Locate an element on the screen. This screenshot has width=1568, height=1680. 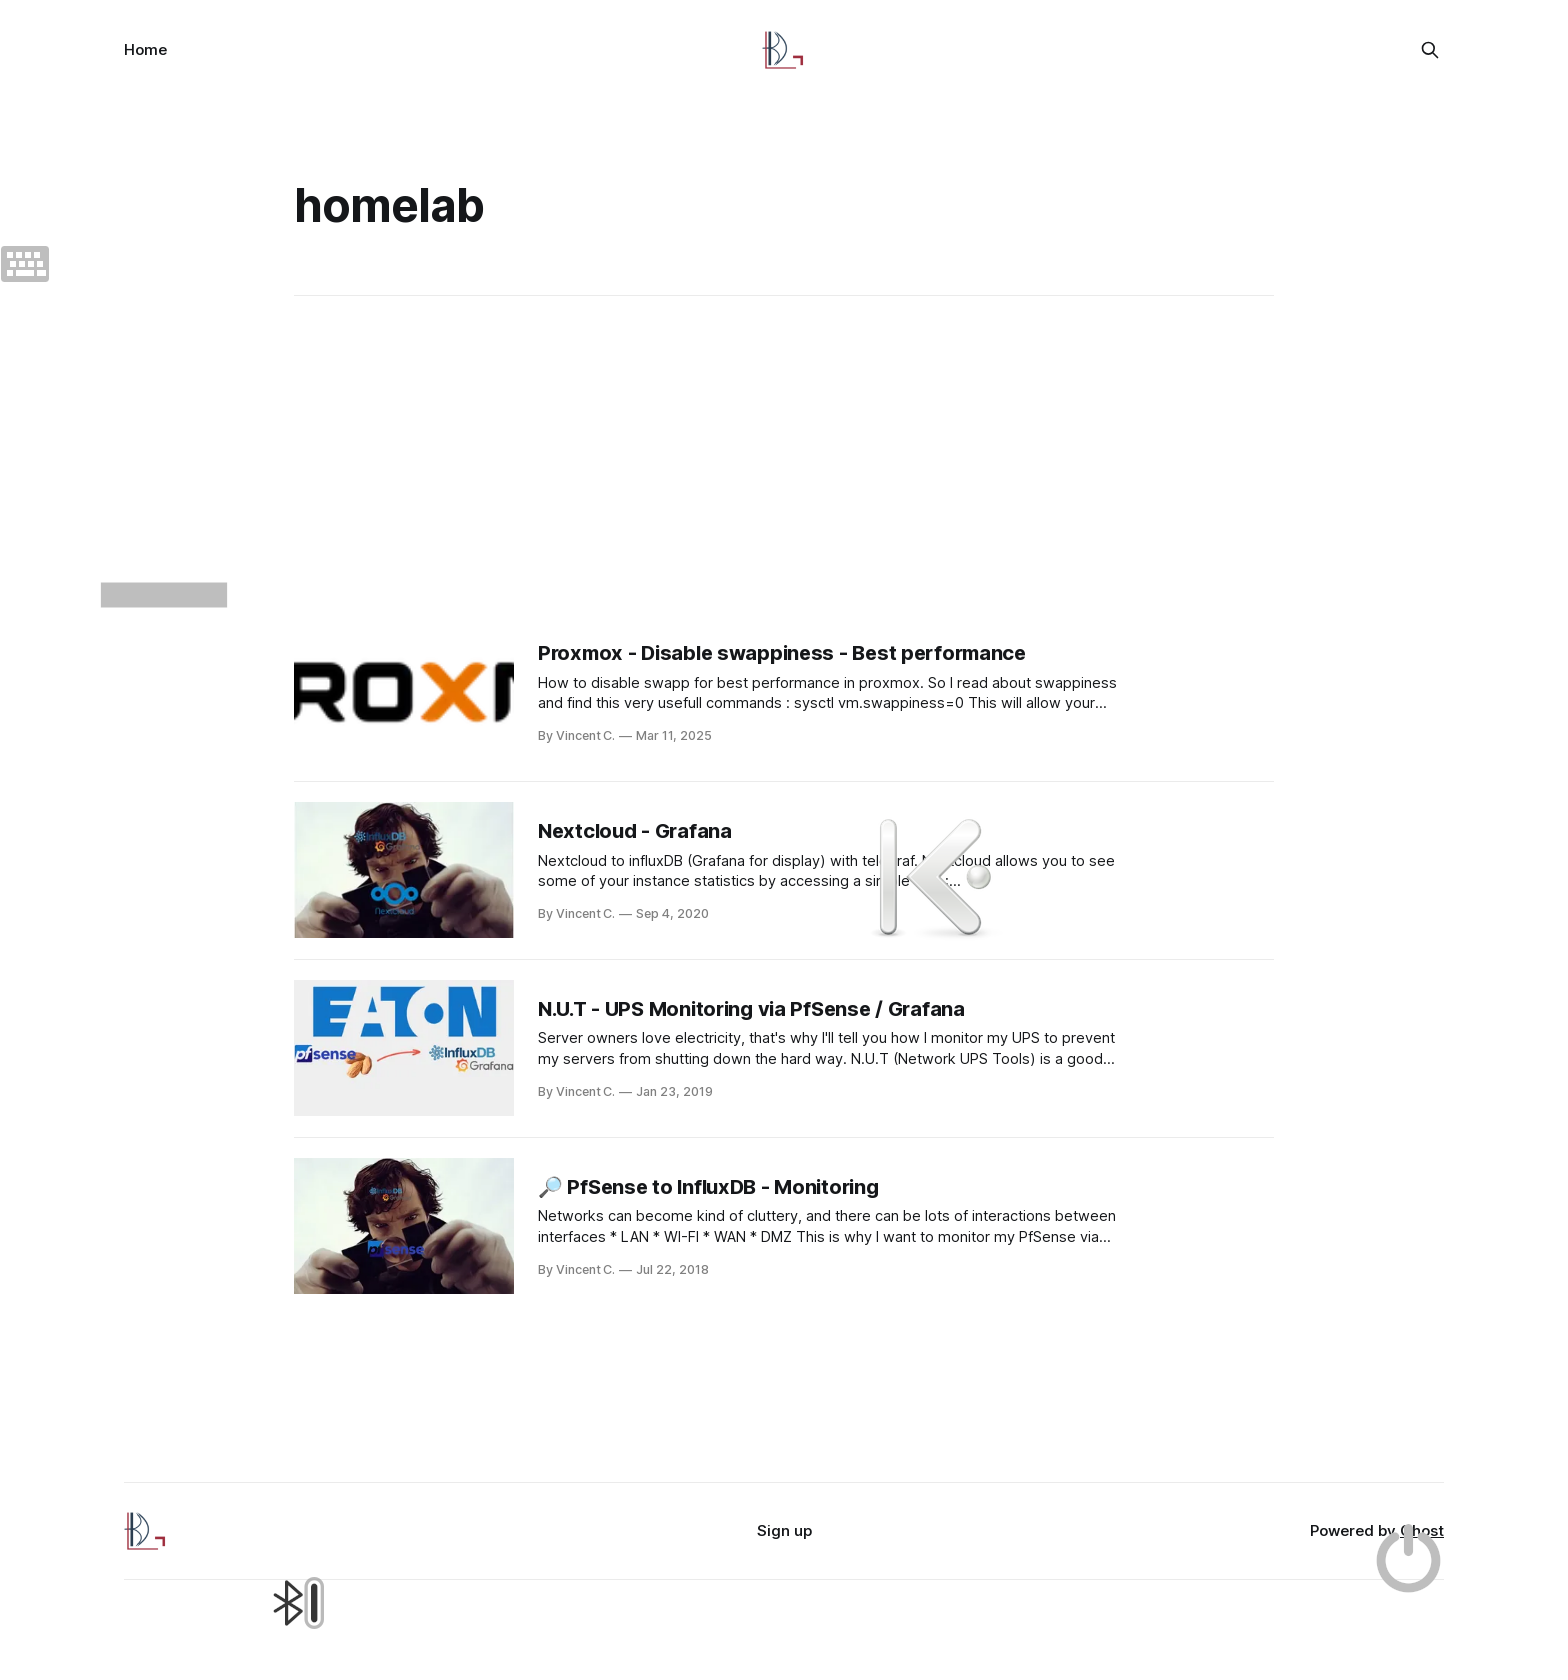
remove an item from a list is located at coordinates (164, 595).